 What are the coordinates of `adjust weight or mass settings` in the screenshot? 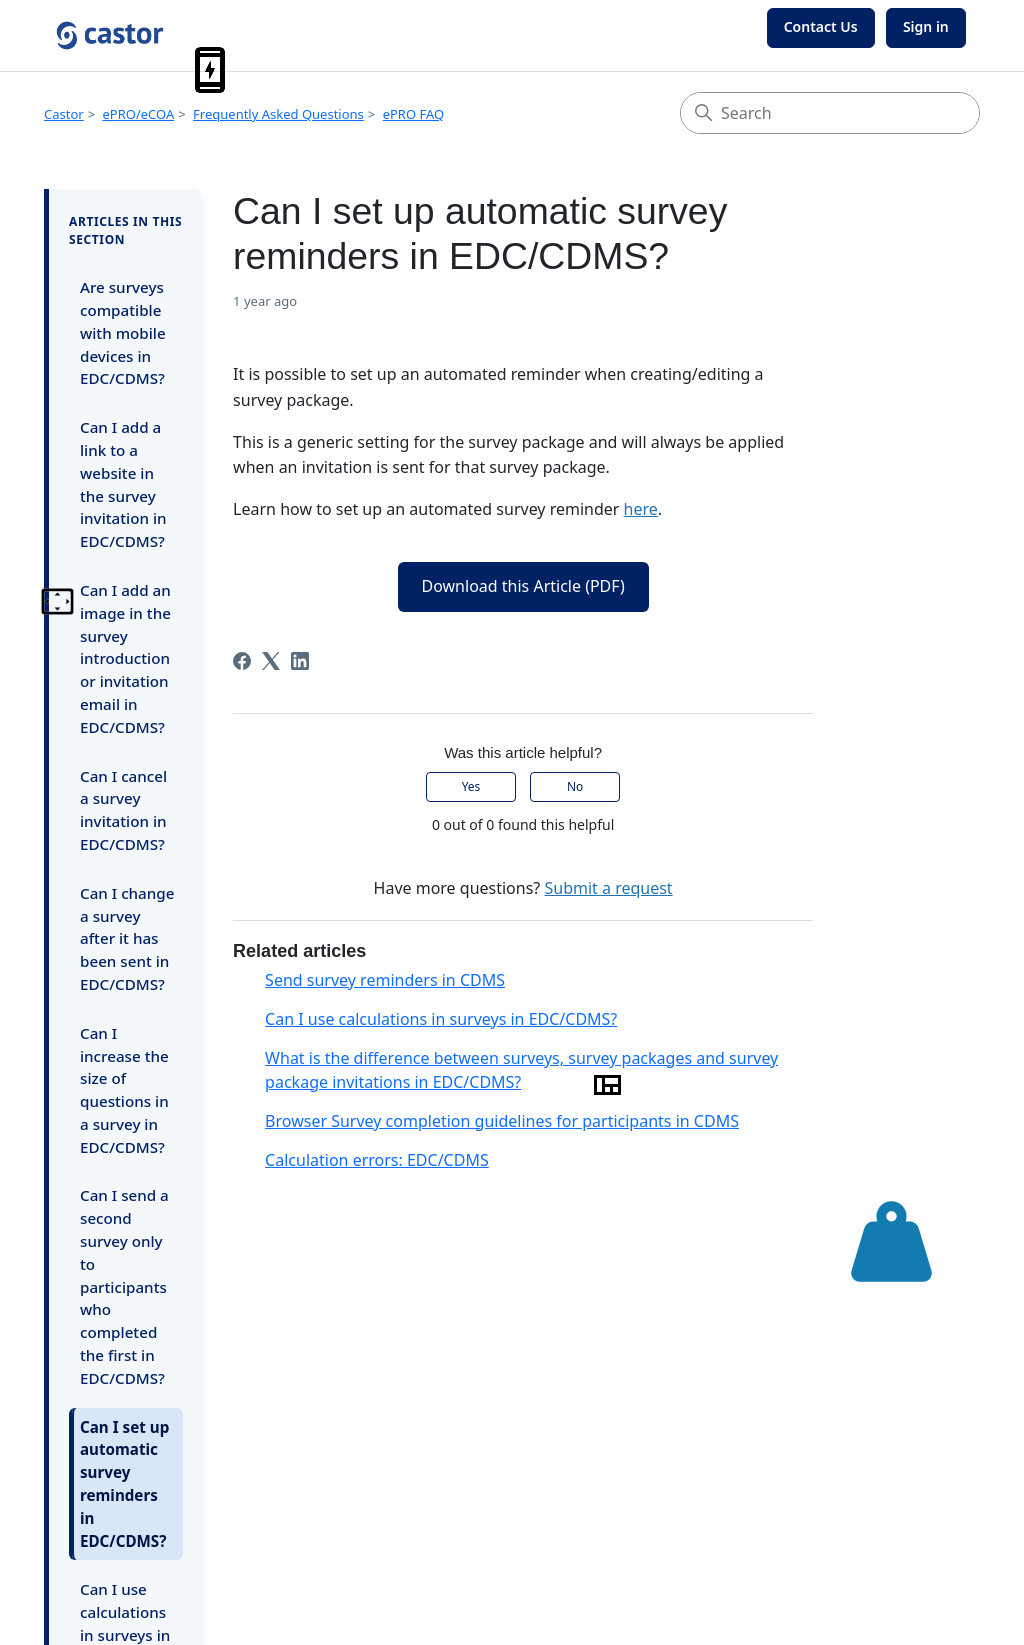 It's located at (891, 1241).